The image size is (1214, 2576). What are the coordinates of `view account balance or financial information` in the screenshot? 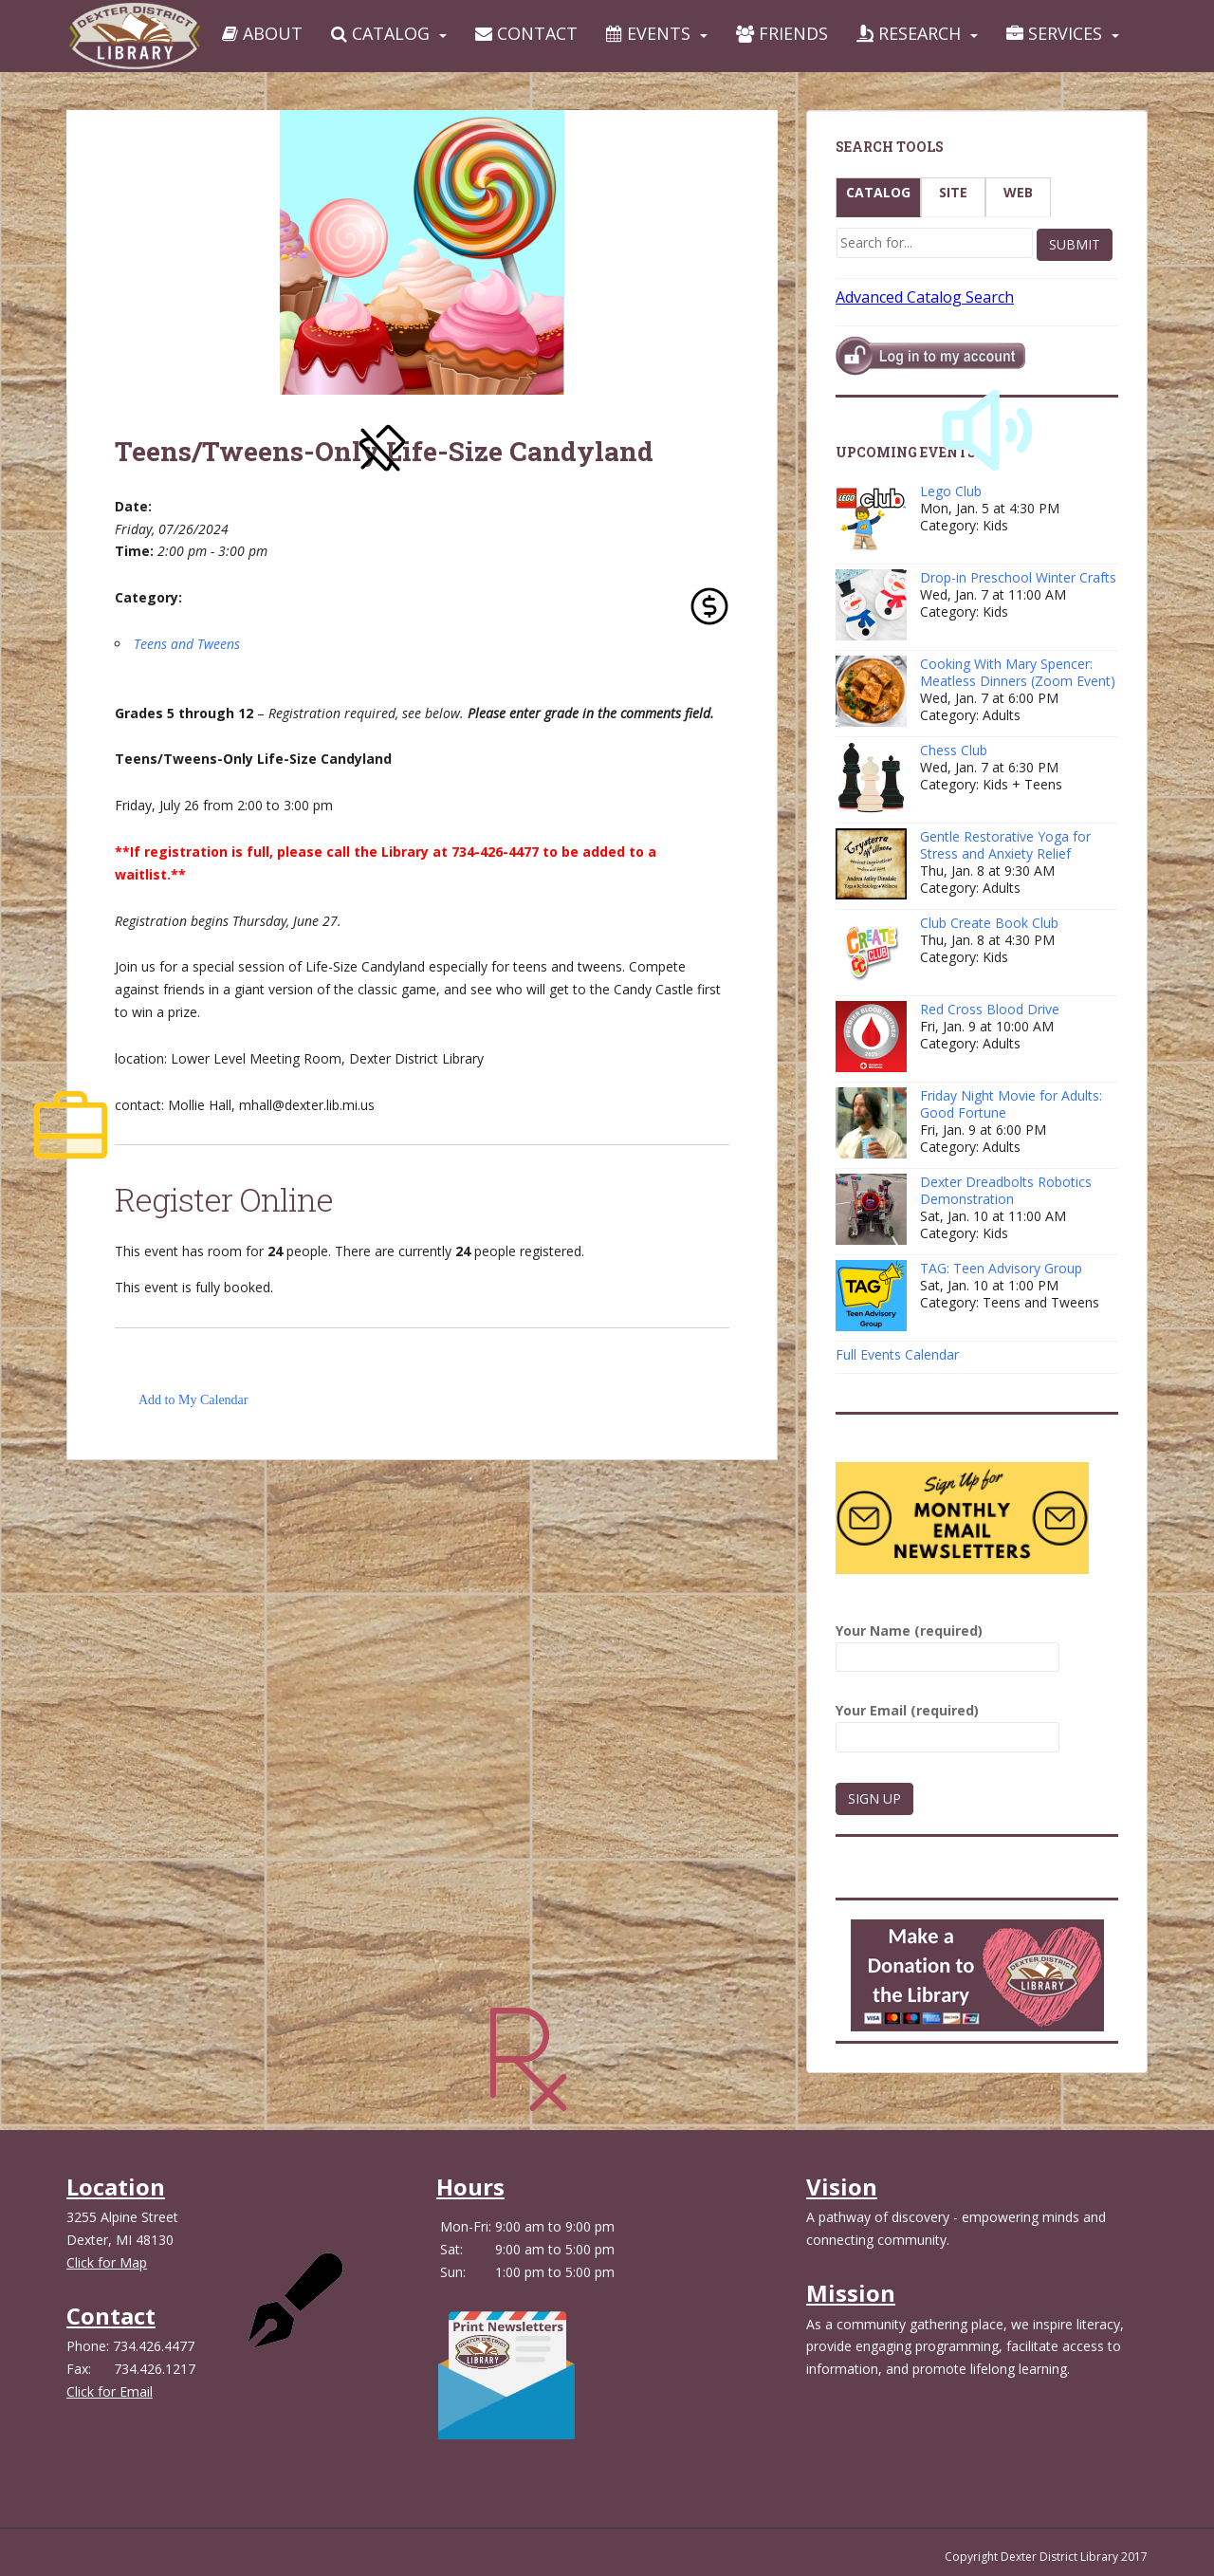 It's located at (709, 606).